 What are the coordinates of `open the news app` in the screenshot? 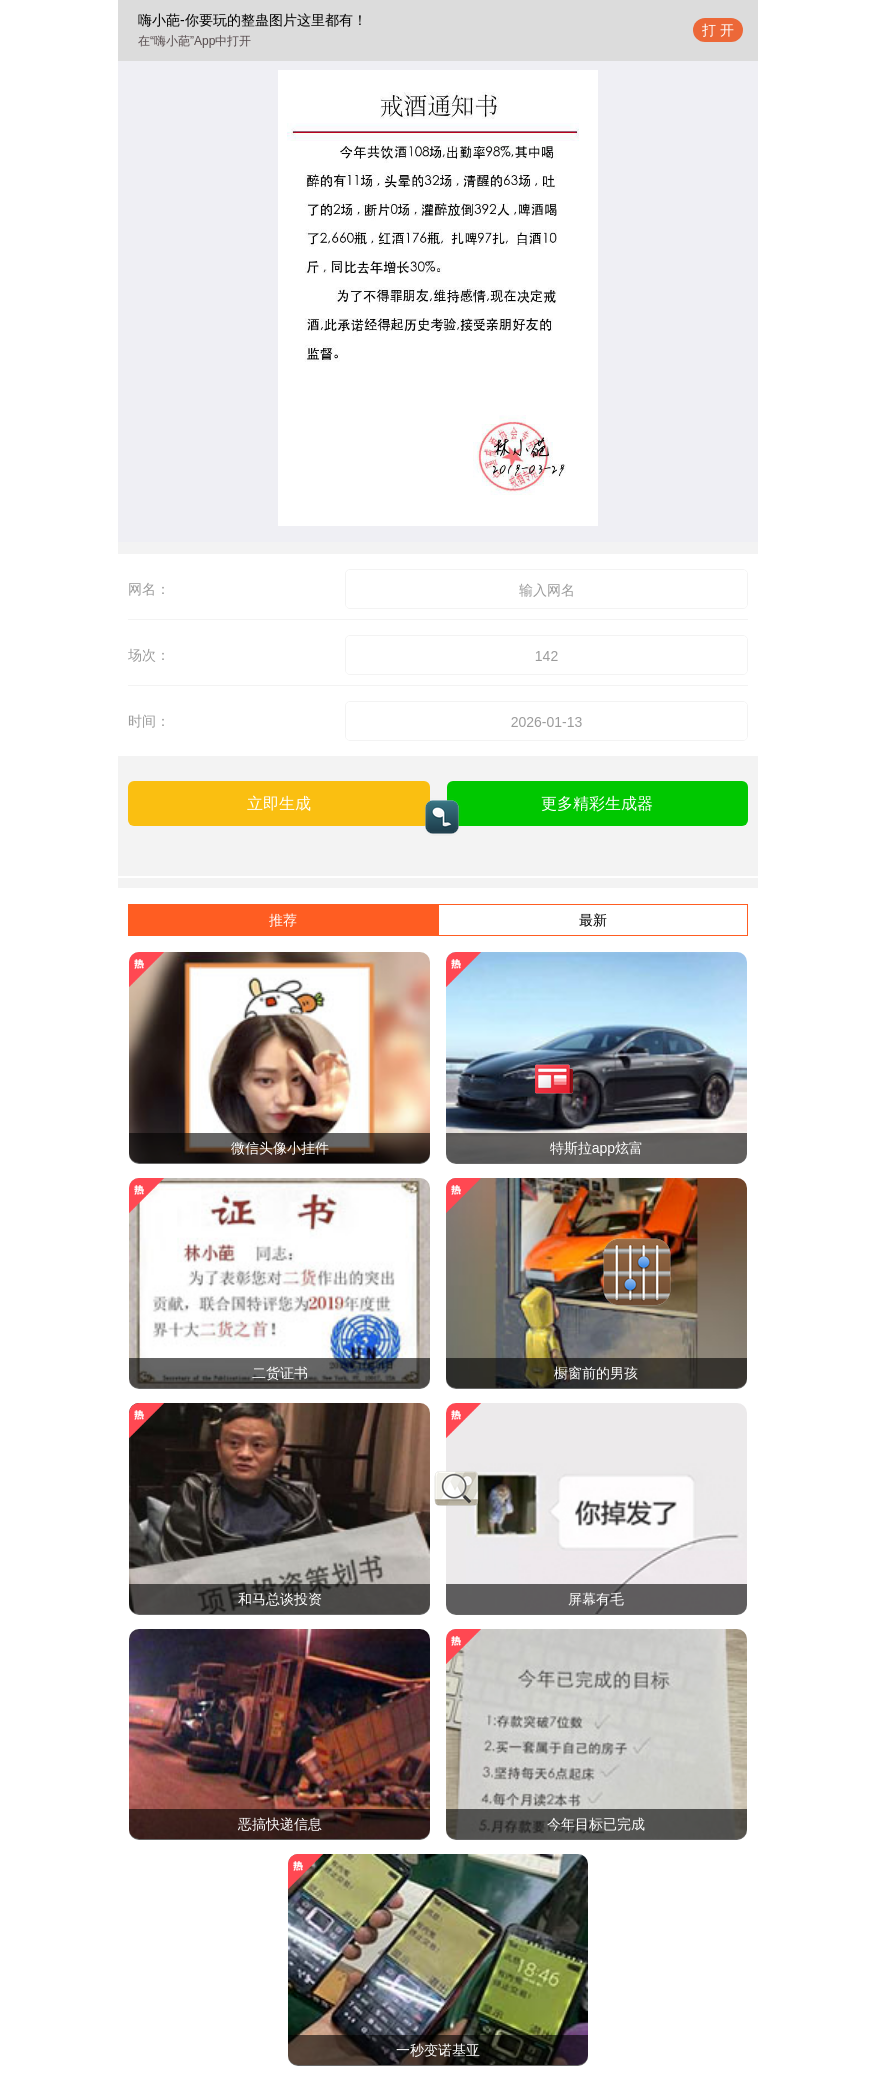 It's located at (554, 1079).